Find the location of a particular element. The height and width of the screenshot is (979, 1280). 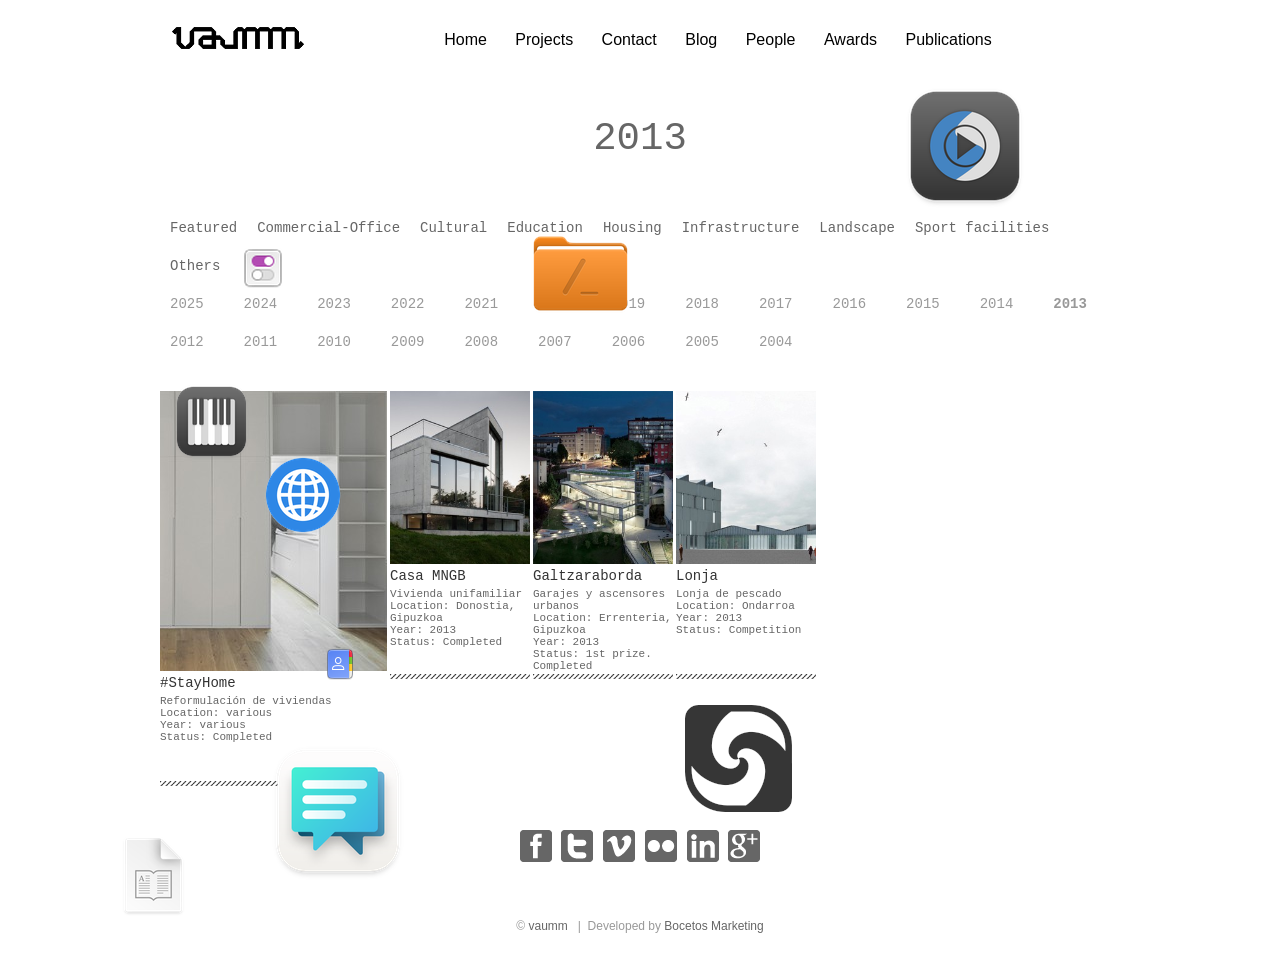

open neochat messaging app is located at coordinates (338, 811).